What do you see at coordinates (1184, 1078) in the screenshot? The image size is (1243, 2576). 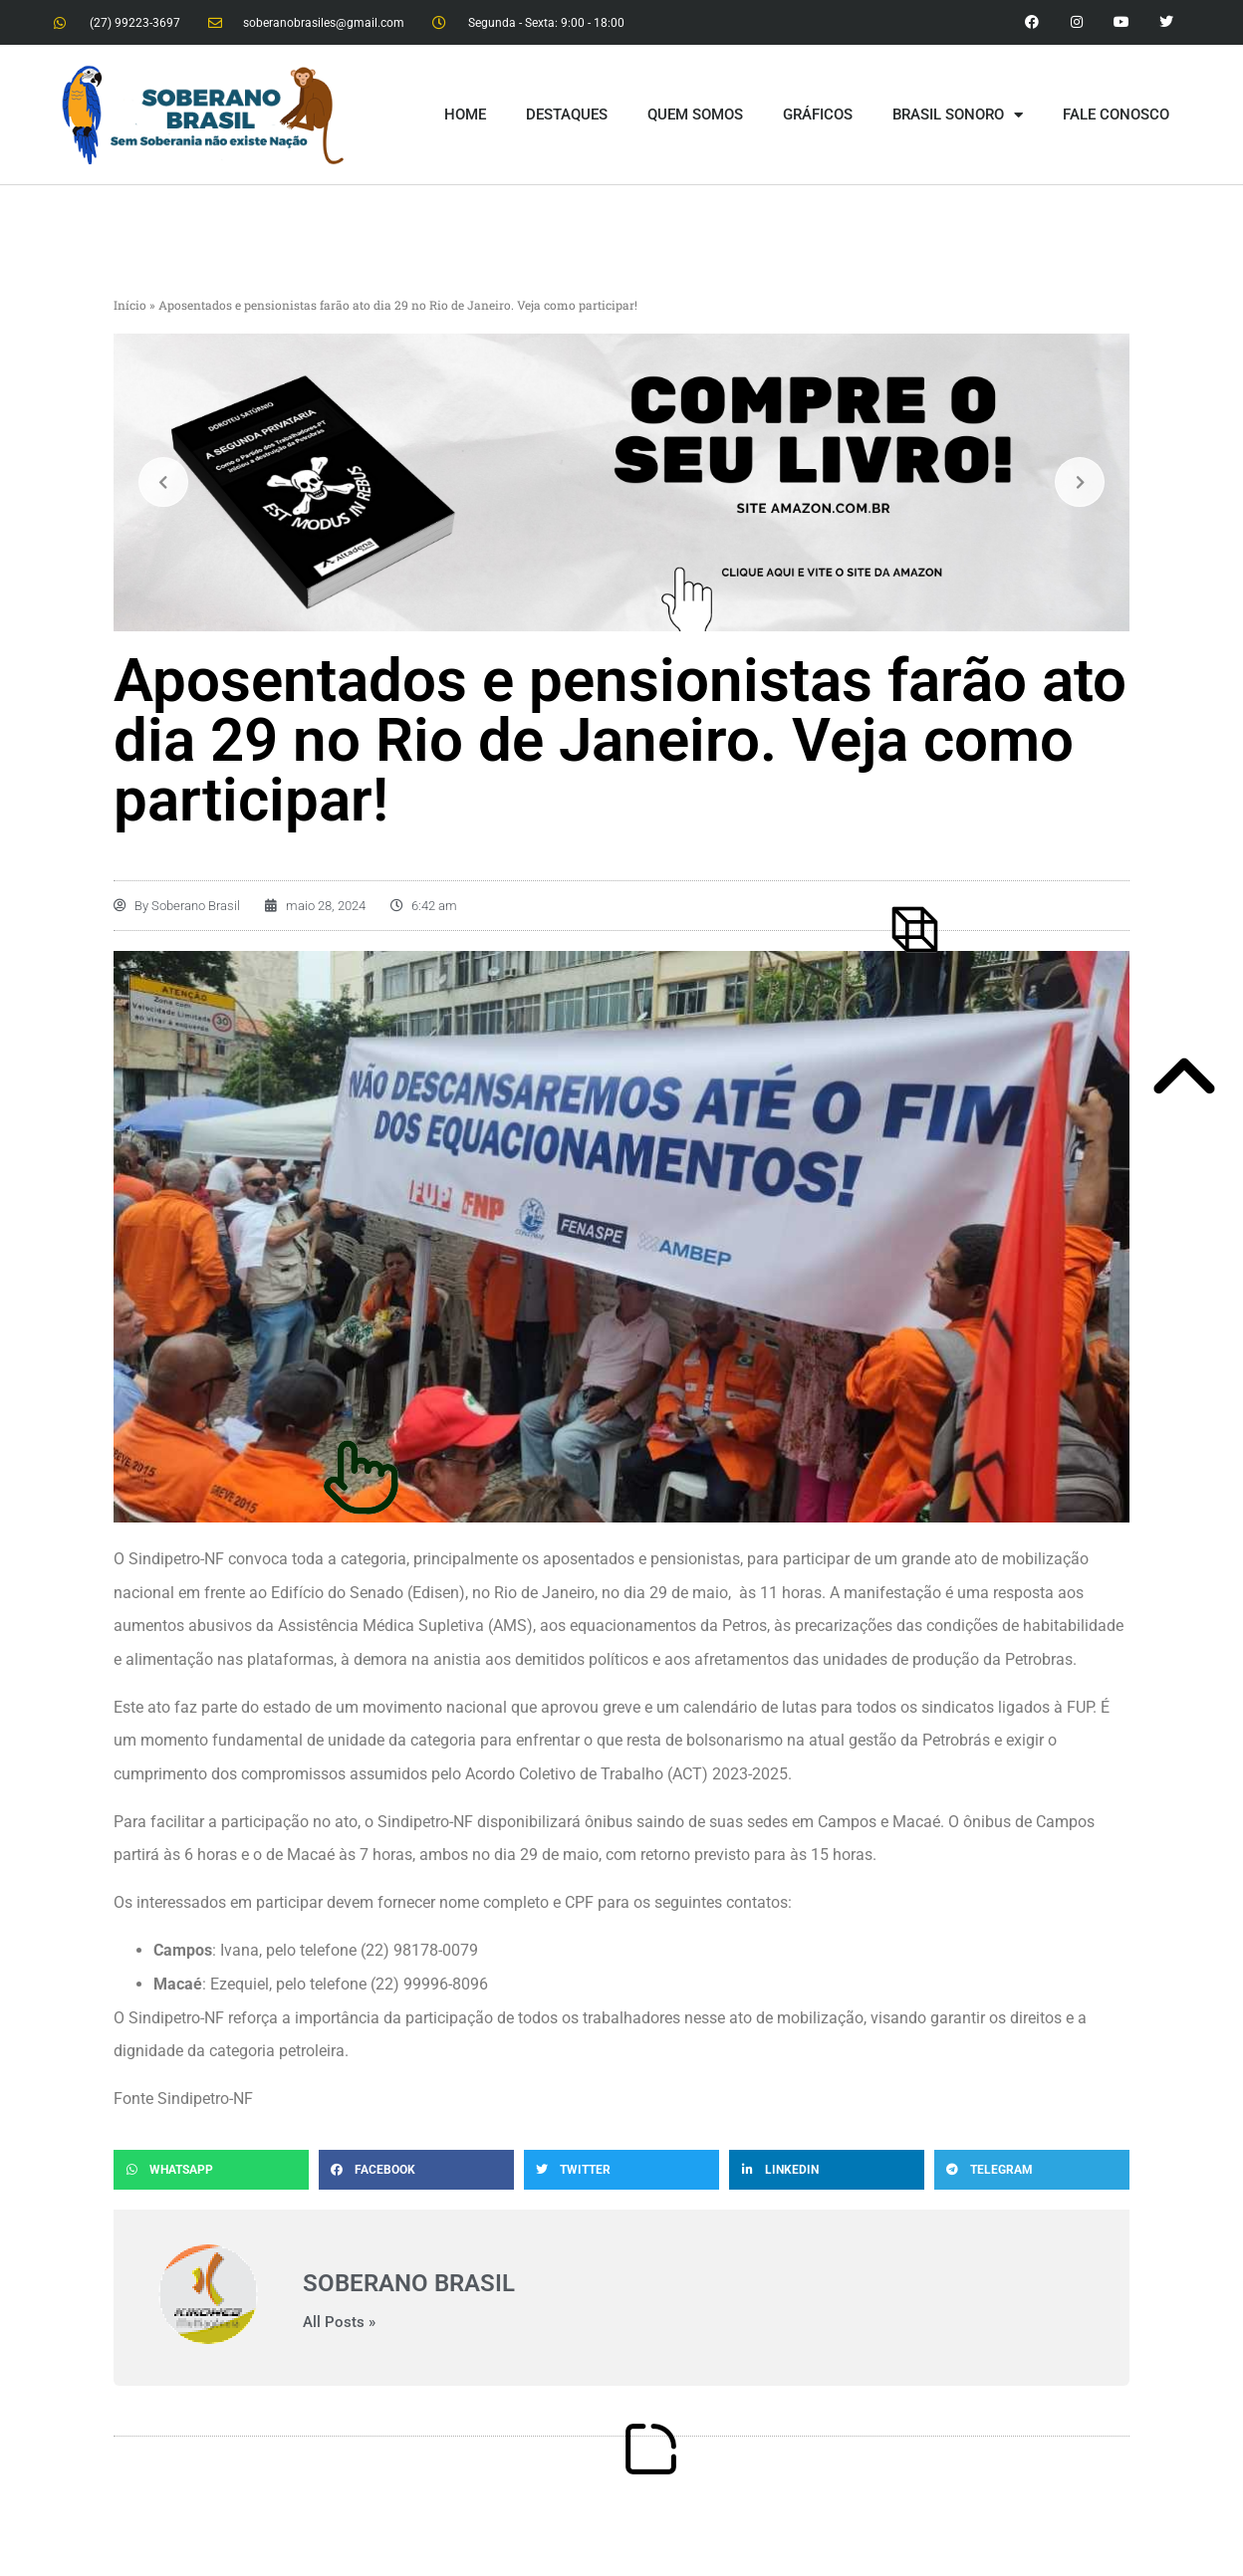 I see `collapse an expanded section` at bounding box center [1184, 1078].